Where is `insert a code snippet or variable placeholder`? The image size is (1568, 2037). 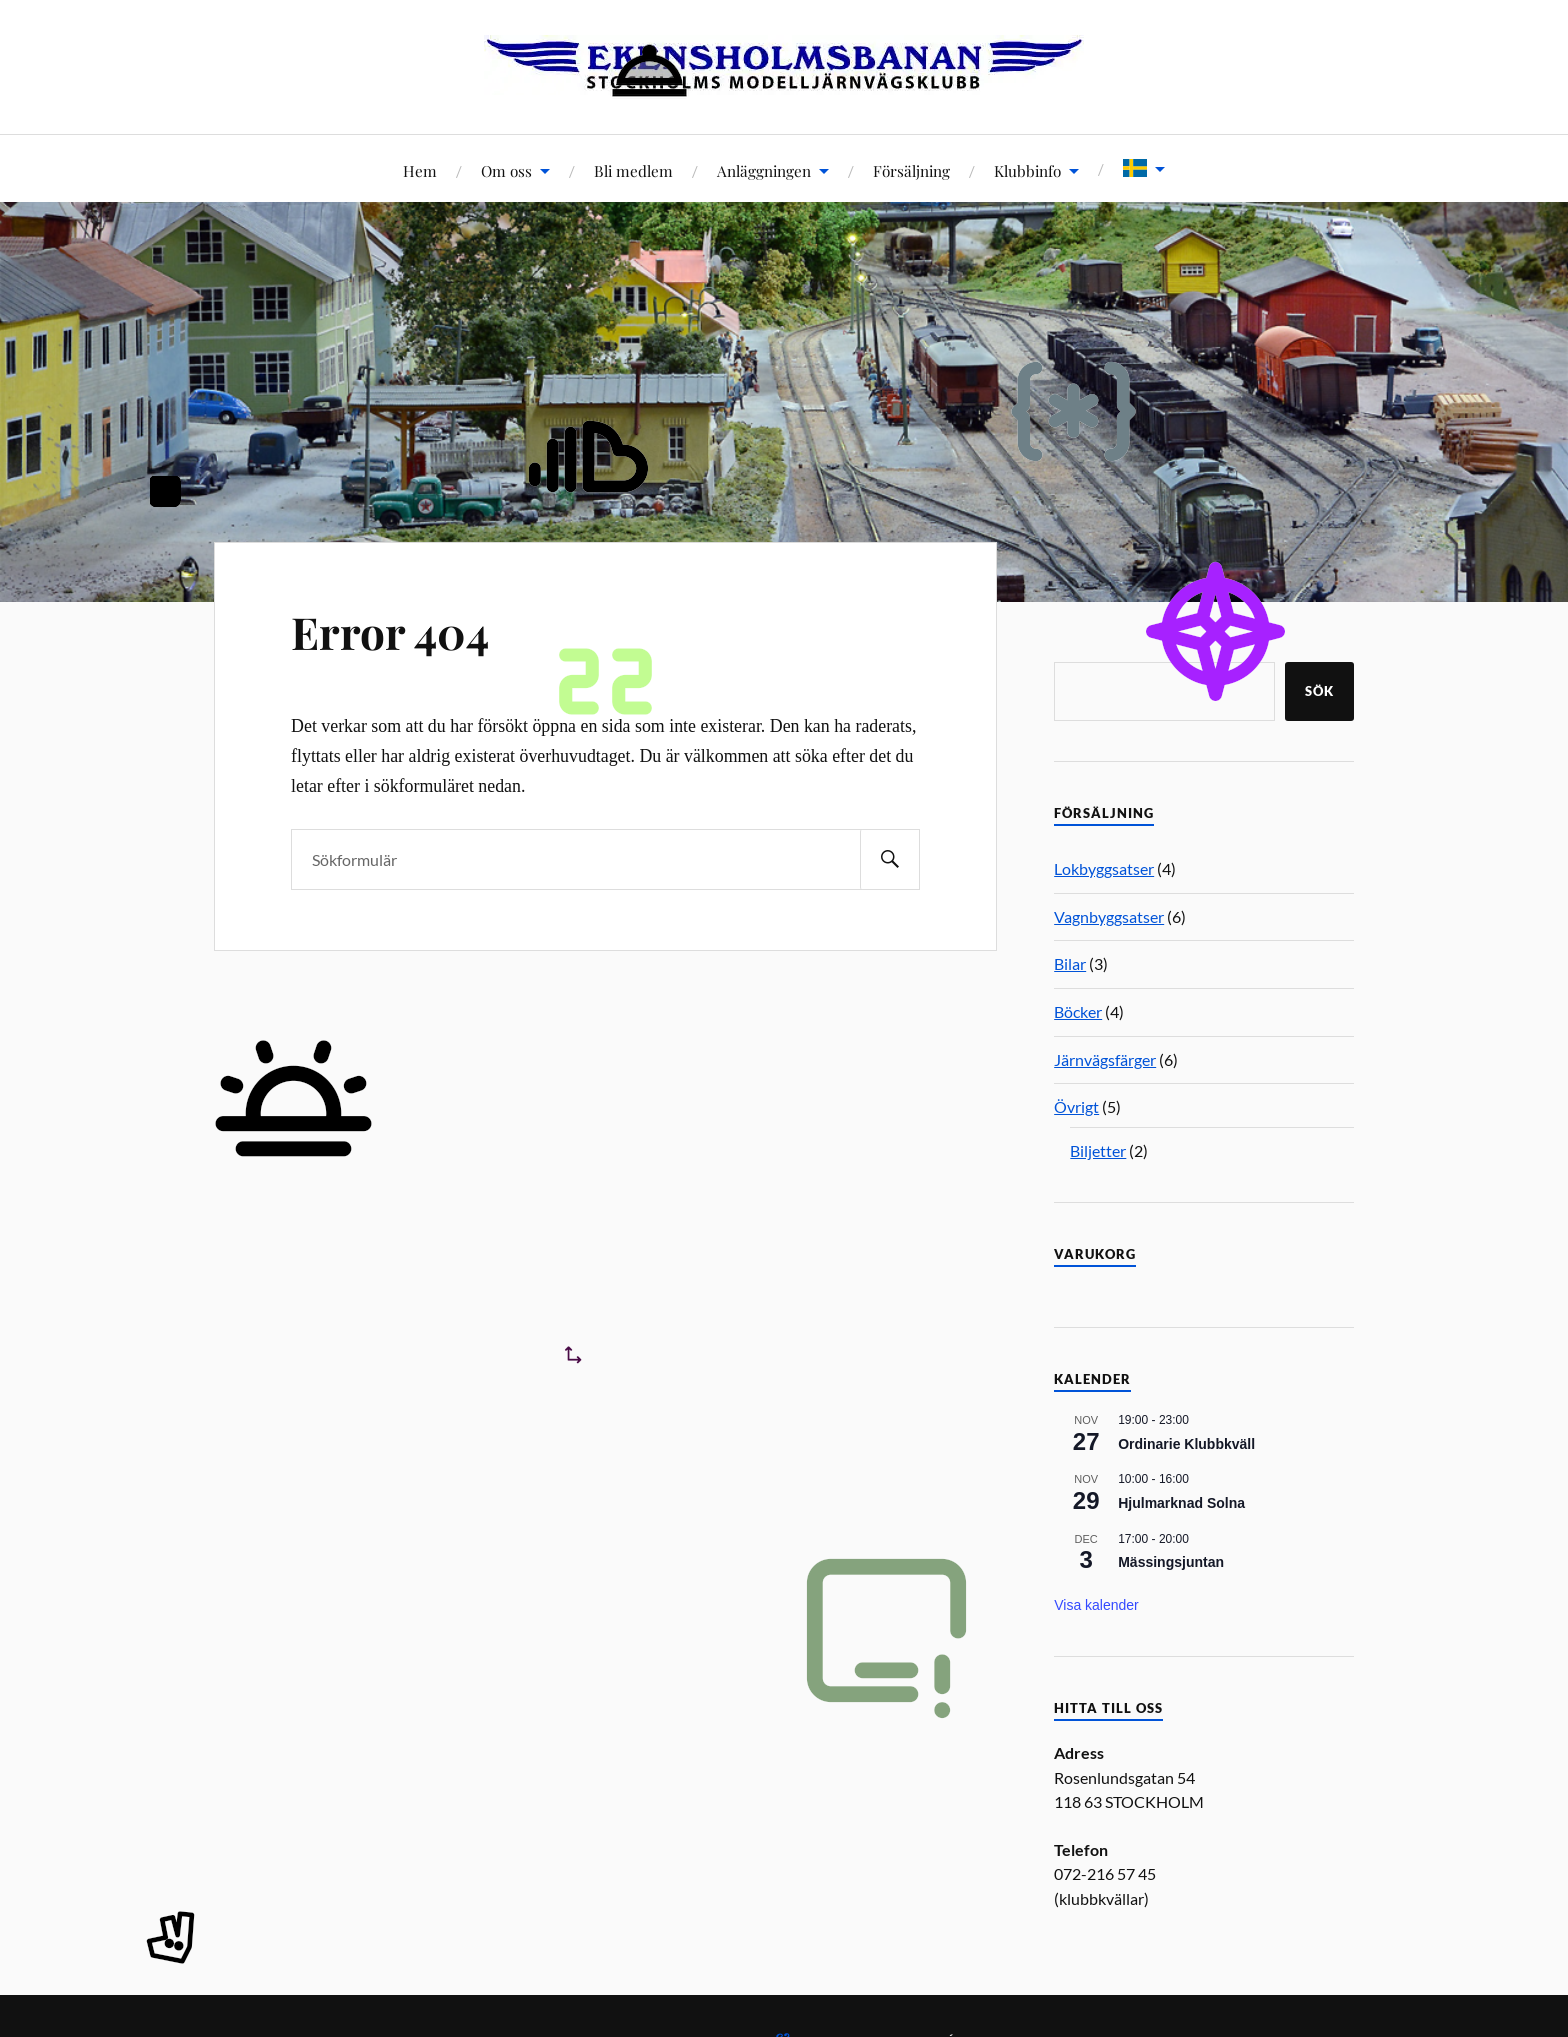
insert a code snippet or variable placeholder is located at coordinates (1073, 411).